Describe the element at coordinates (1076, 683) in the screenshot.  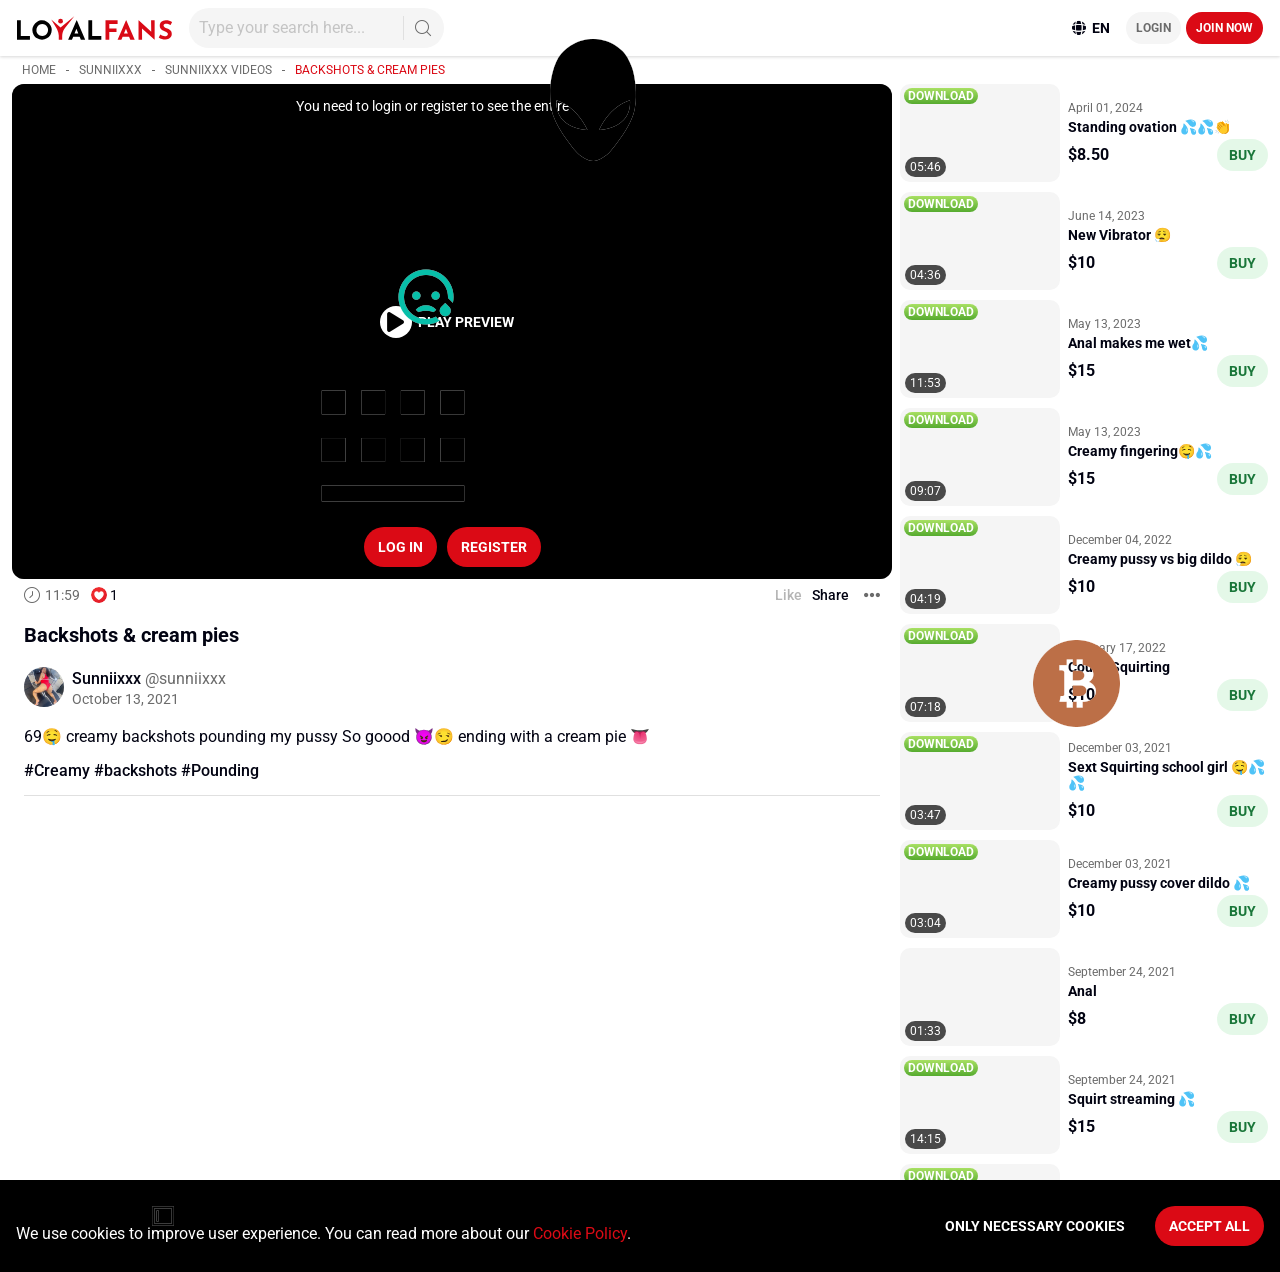
I see `bitcoin sv cryptocurrency logo` at that location.